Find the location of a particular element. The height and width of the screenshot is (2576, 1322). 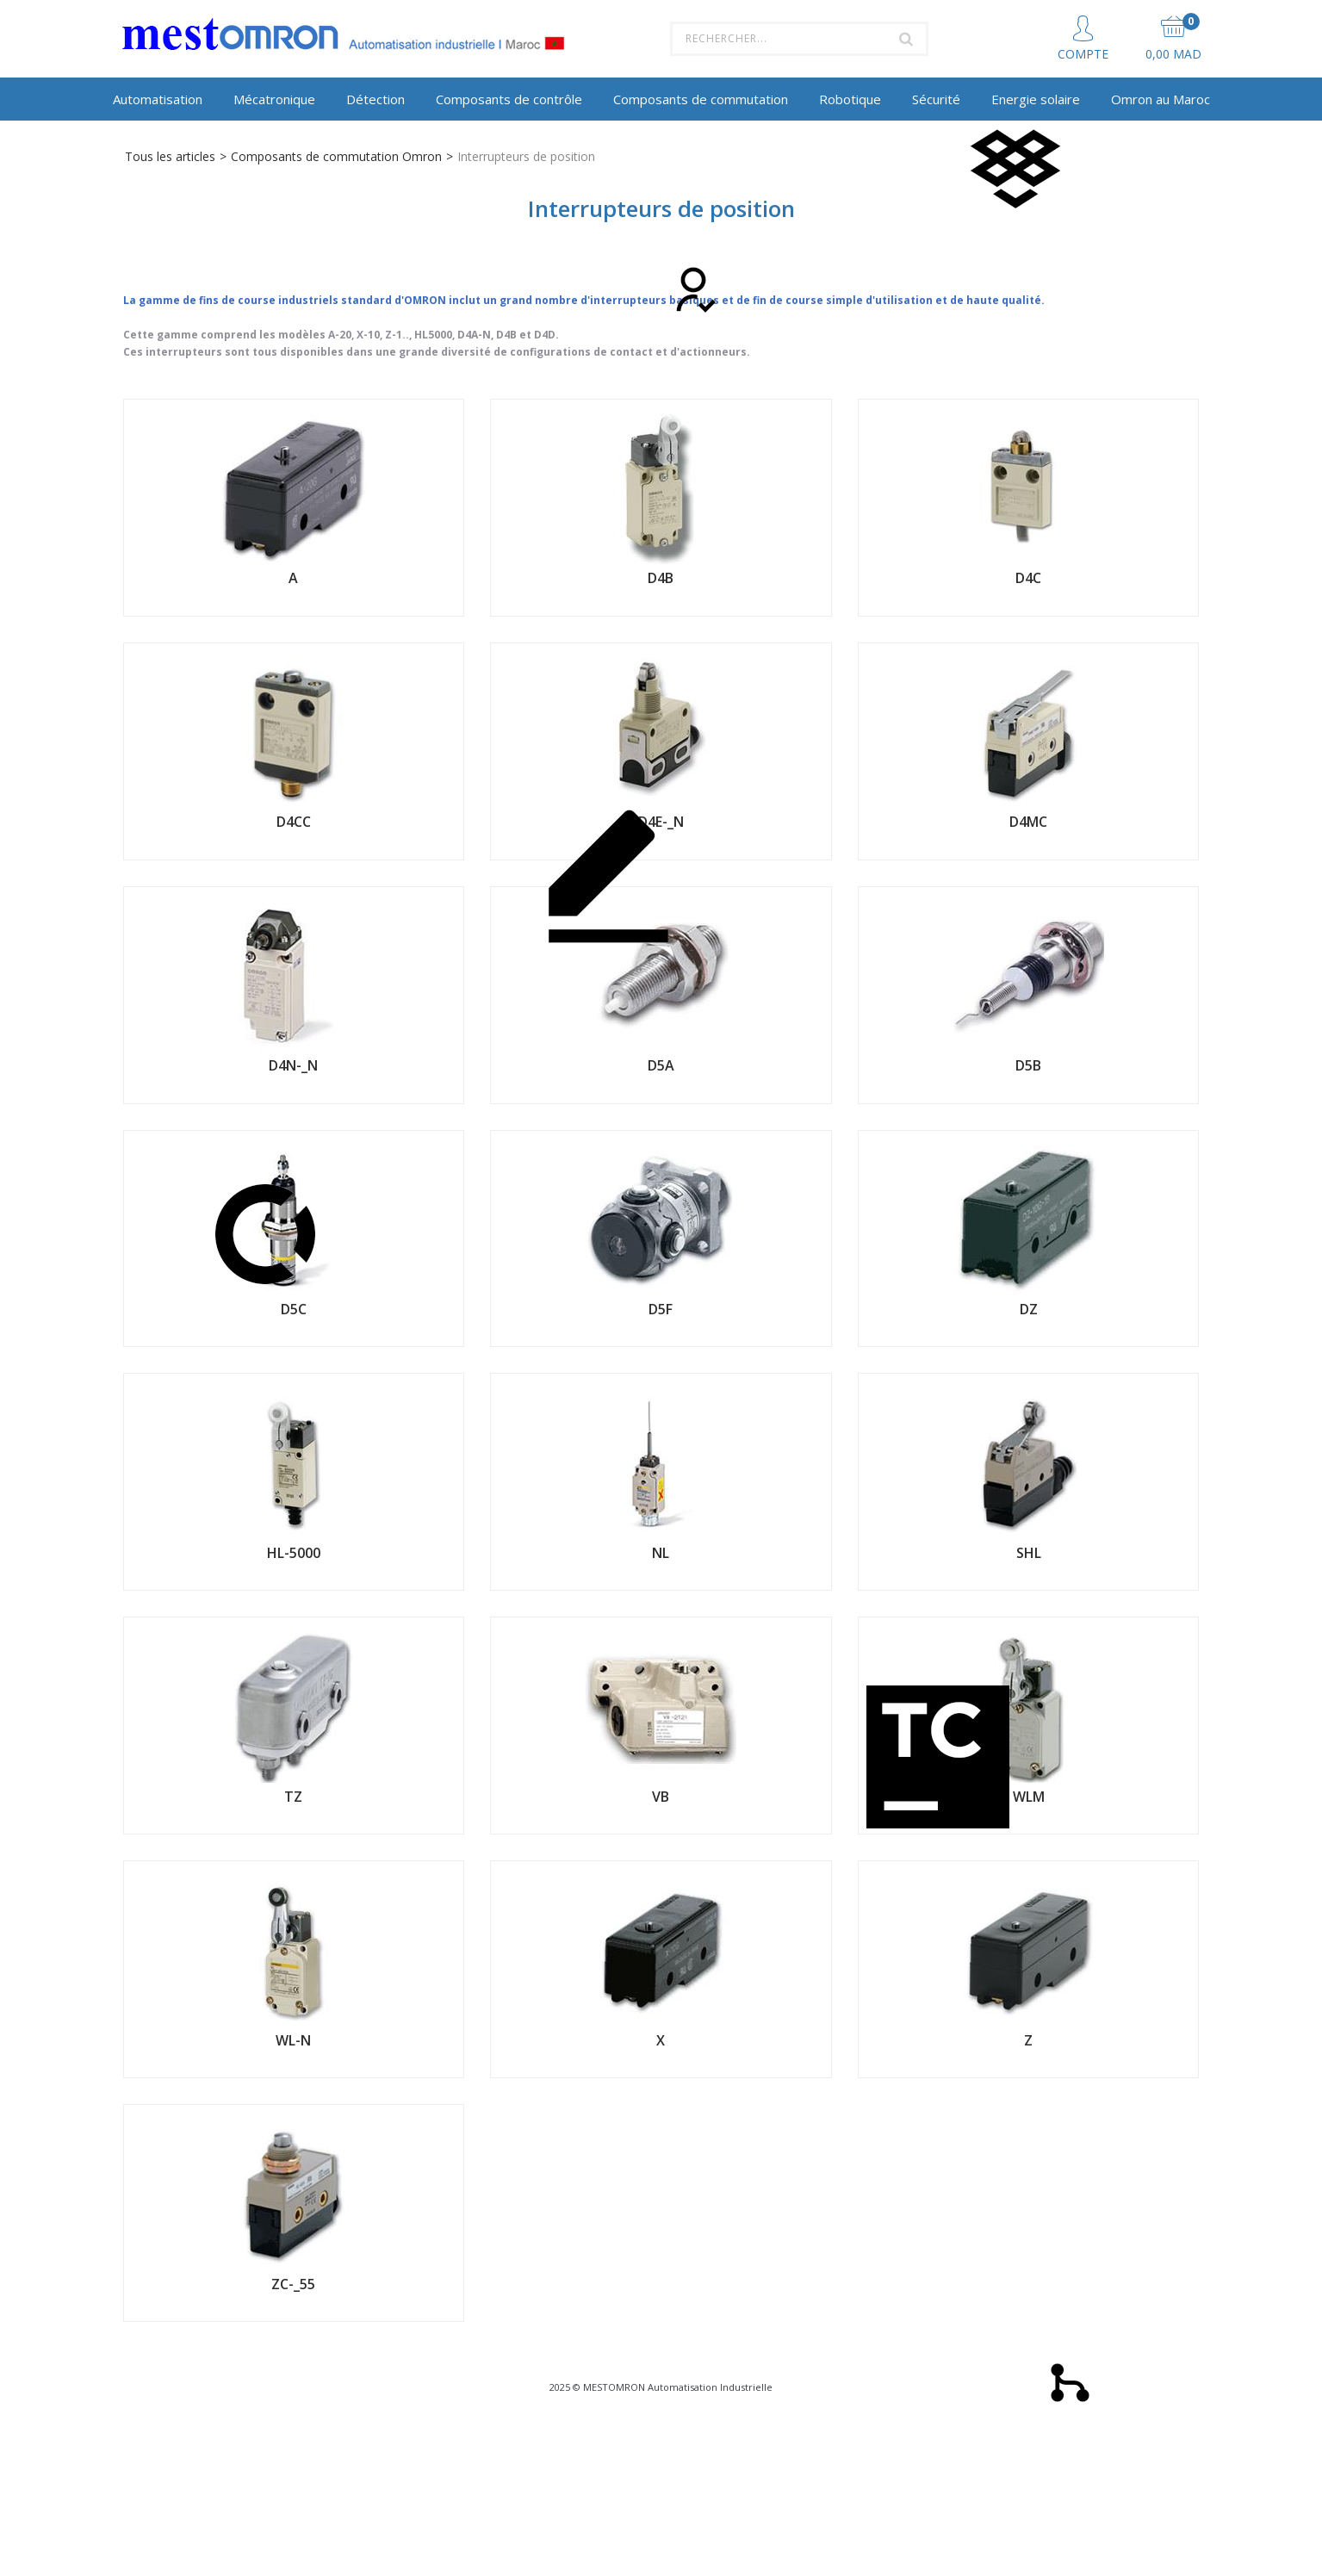

edit content or settings is located at coordinates (608, 876).